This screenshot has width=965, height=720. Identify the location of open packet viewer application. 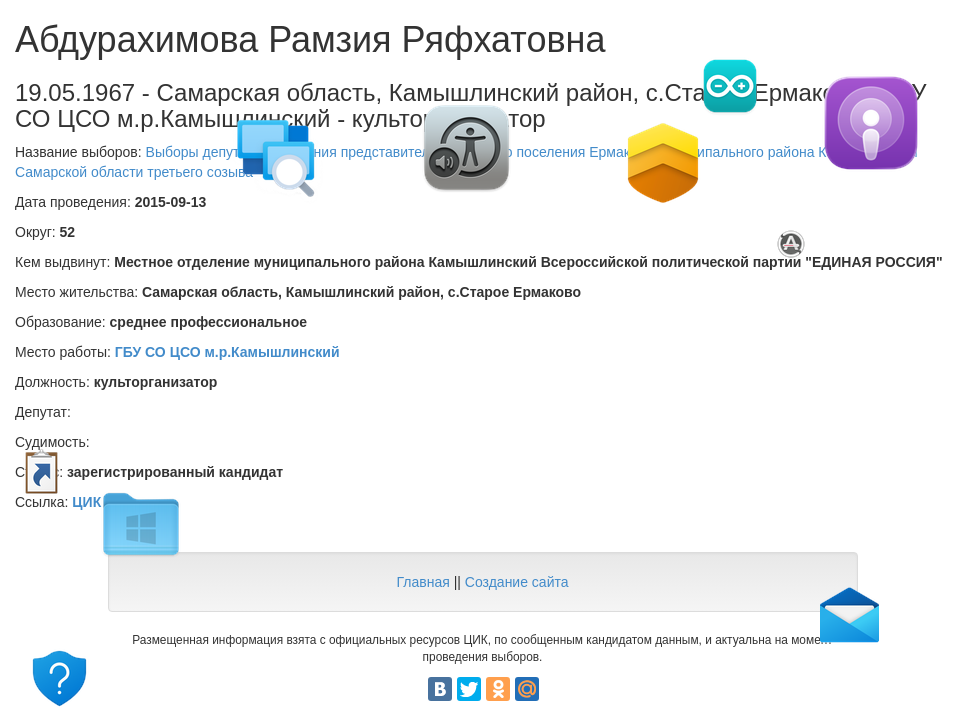
(278, 161).